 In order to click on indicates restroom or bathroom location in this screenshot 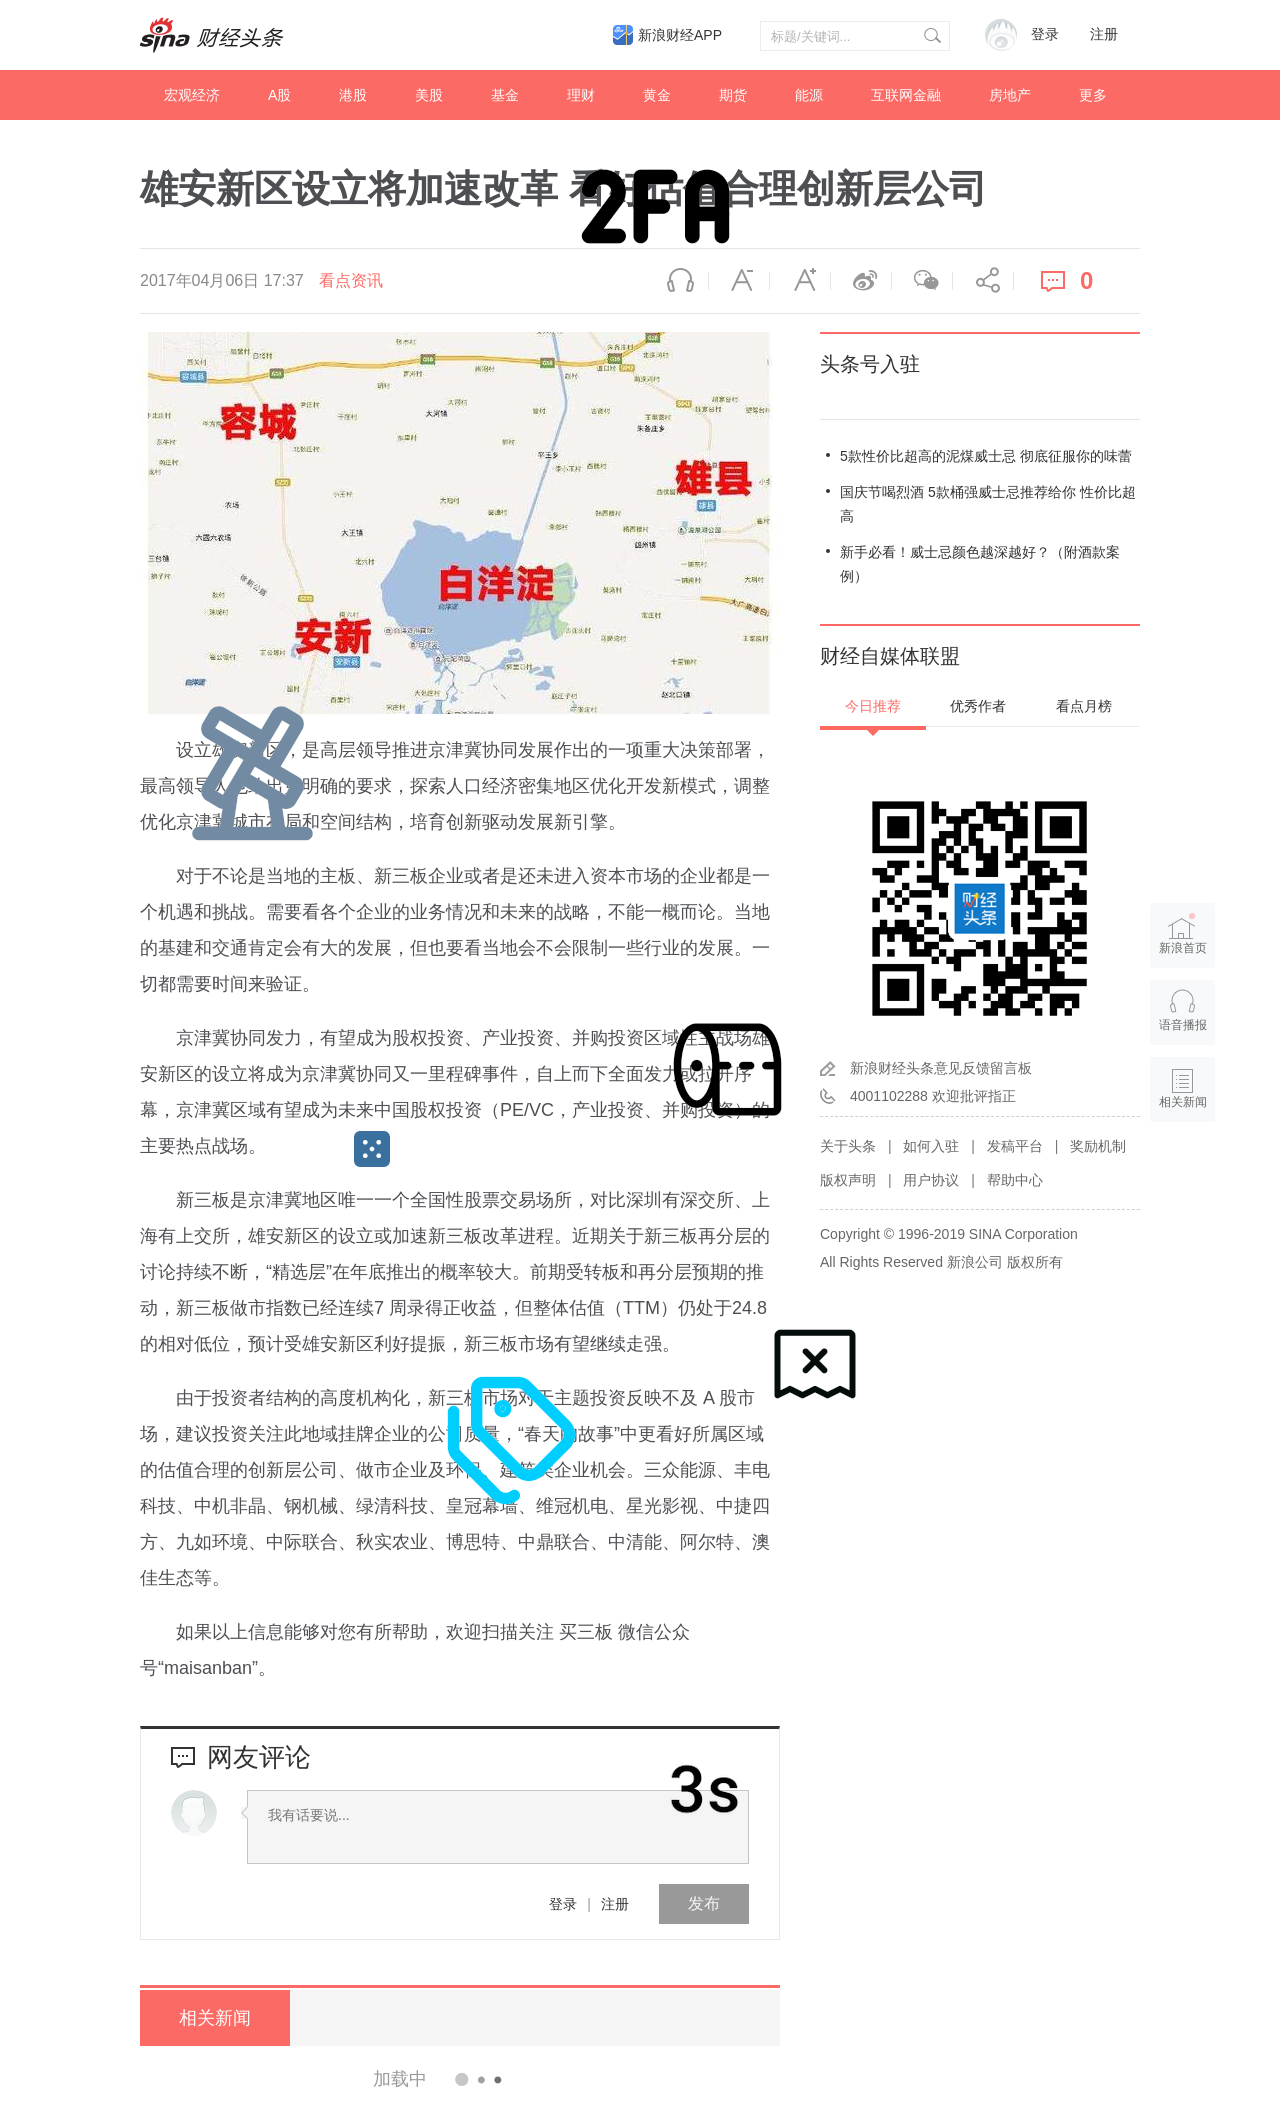, I will do `click(727, 1069)`.